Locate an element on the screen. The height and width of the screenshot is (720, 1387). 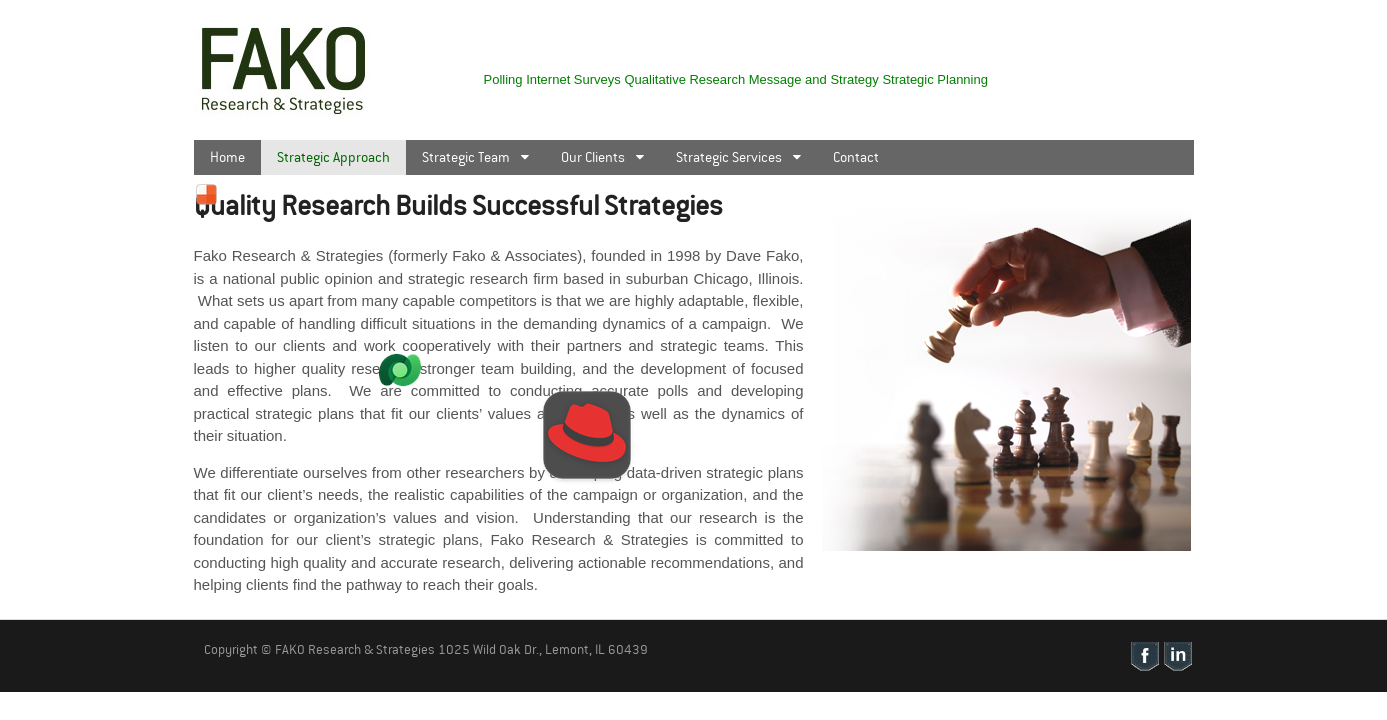
open Microsoft Dataverse app is located at coordinates (400, 370).